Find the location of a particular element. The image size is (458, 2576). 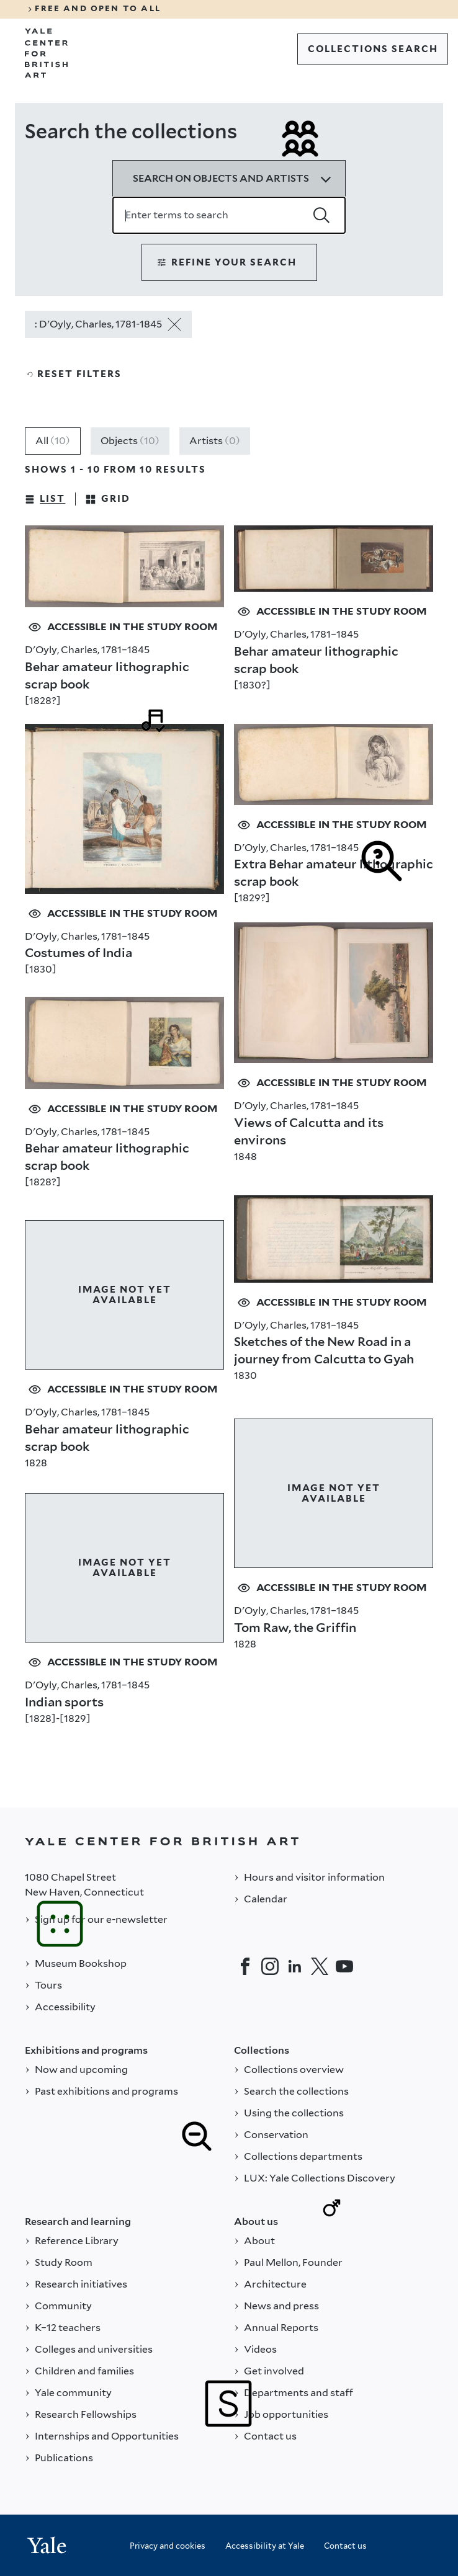

zoom out is located at coordinates (197, 2136).